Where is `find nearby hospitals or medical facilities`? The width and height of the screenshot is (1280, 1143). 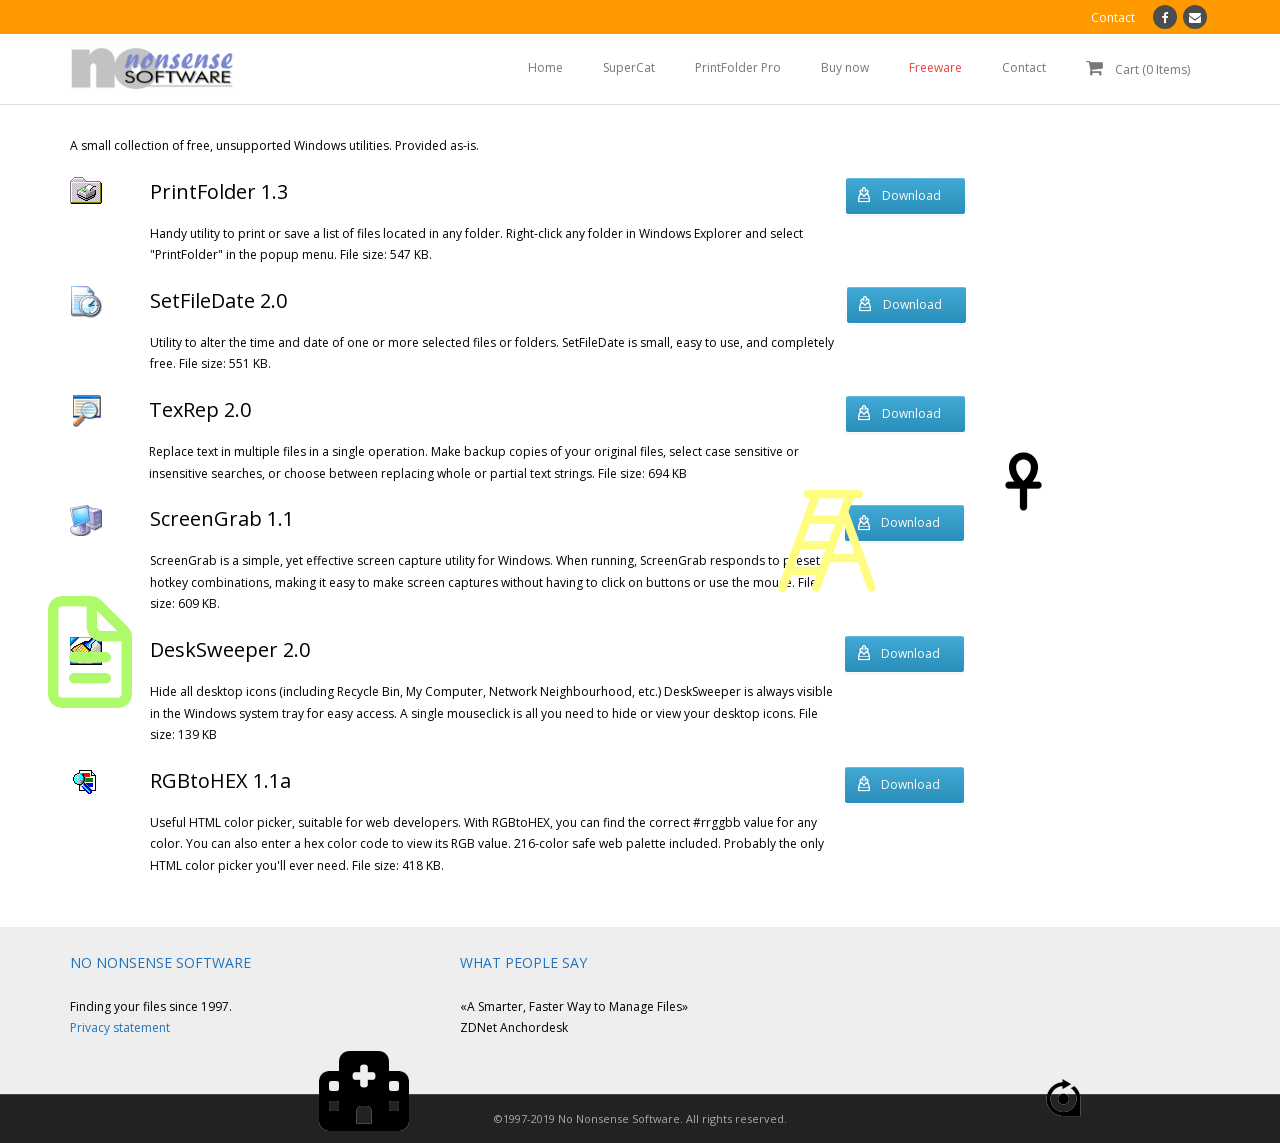
find nearby hospitals or medical facilities is located at coordinates (364, 1091).